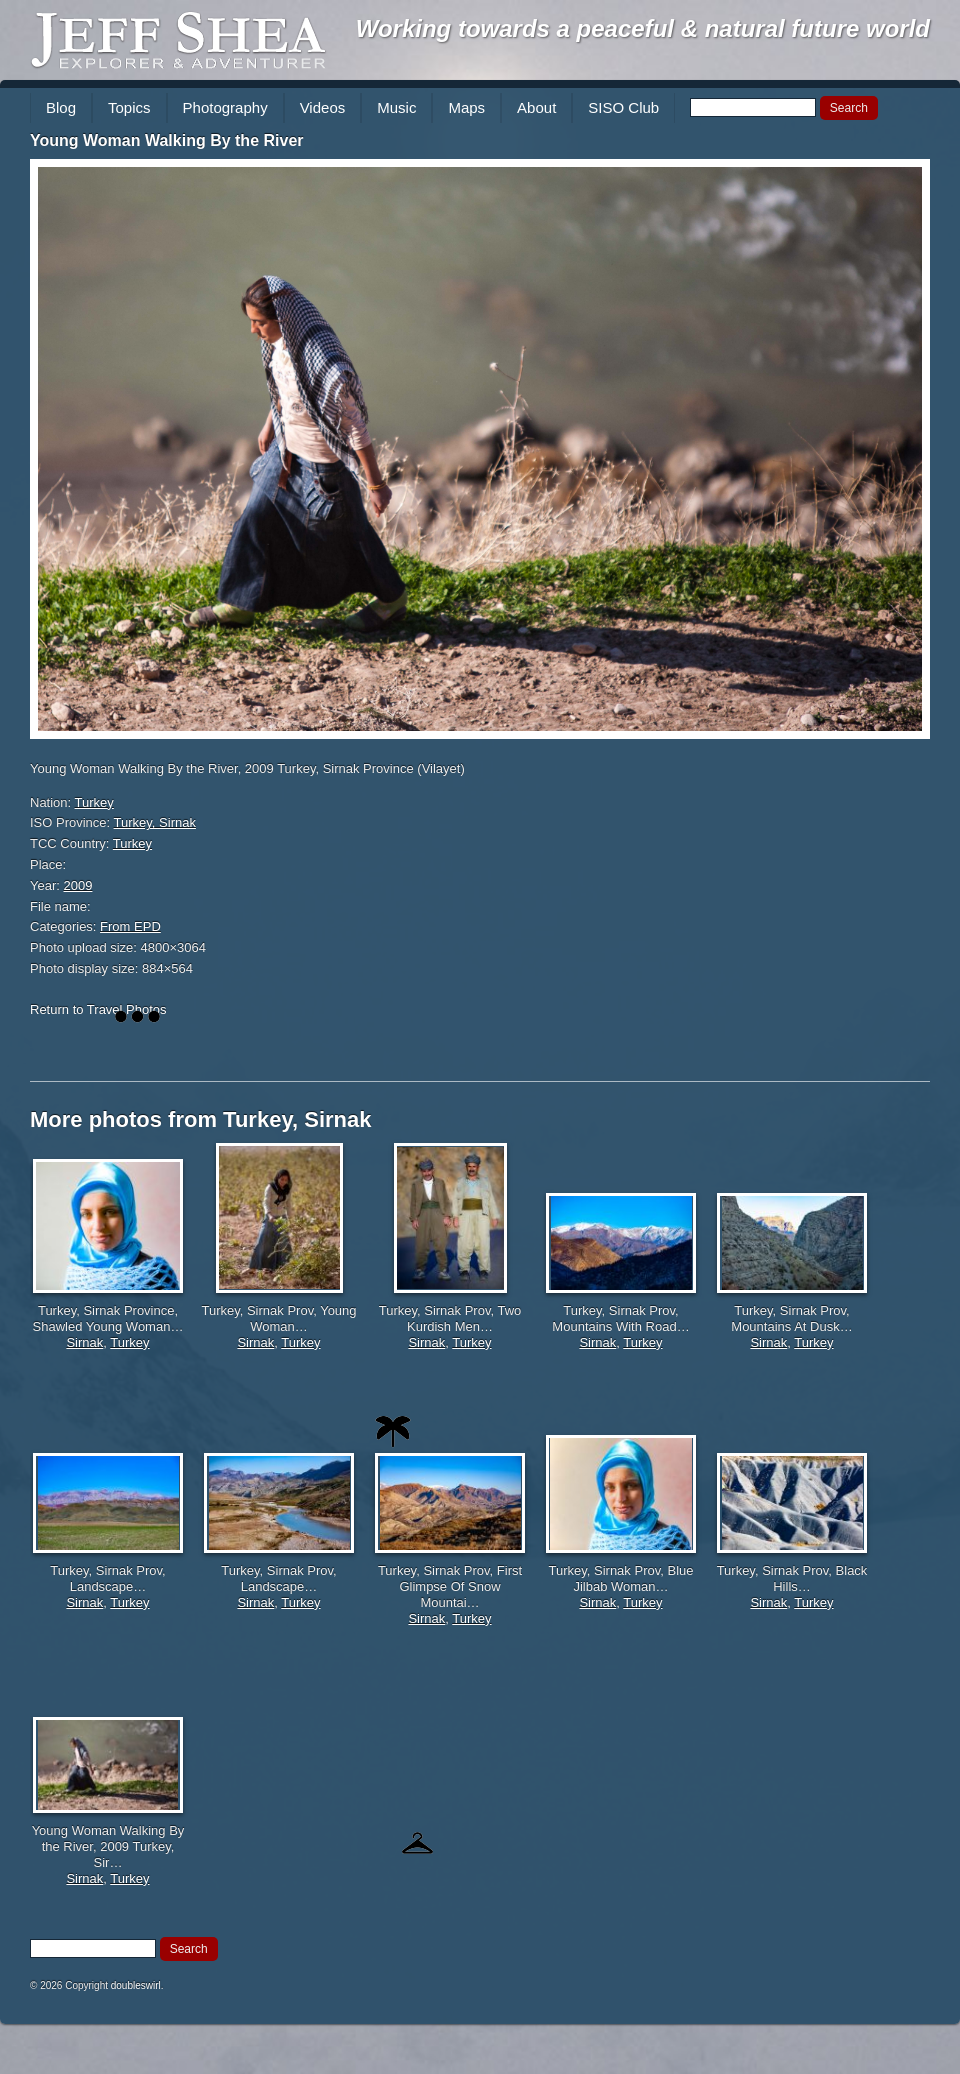 The width and height of the screenshot is (960, 2074). What do you see at coordinates (137, 1016) in the screenshot?
I see `open more options menu` at bounding box center [137, 1016].